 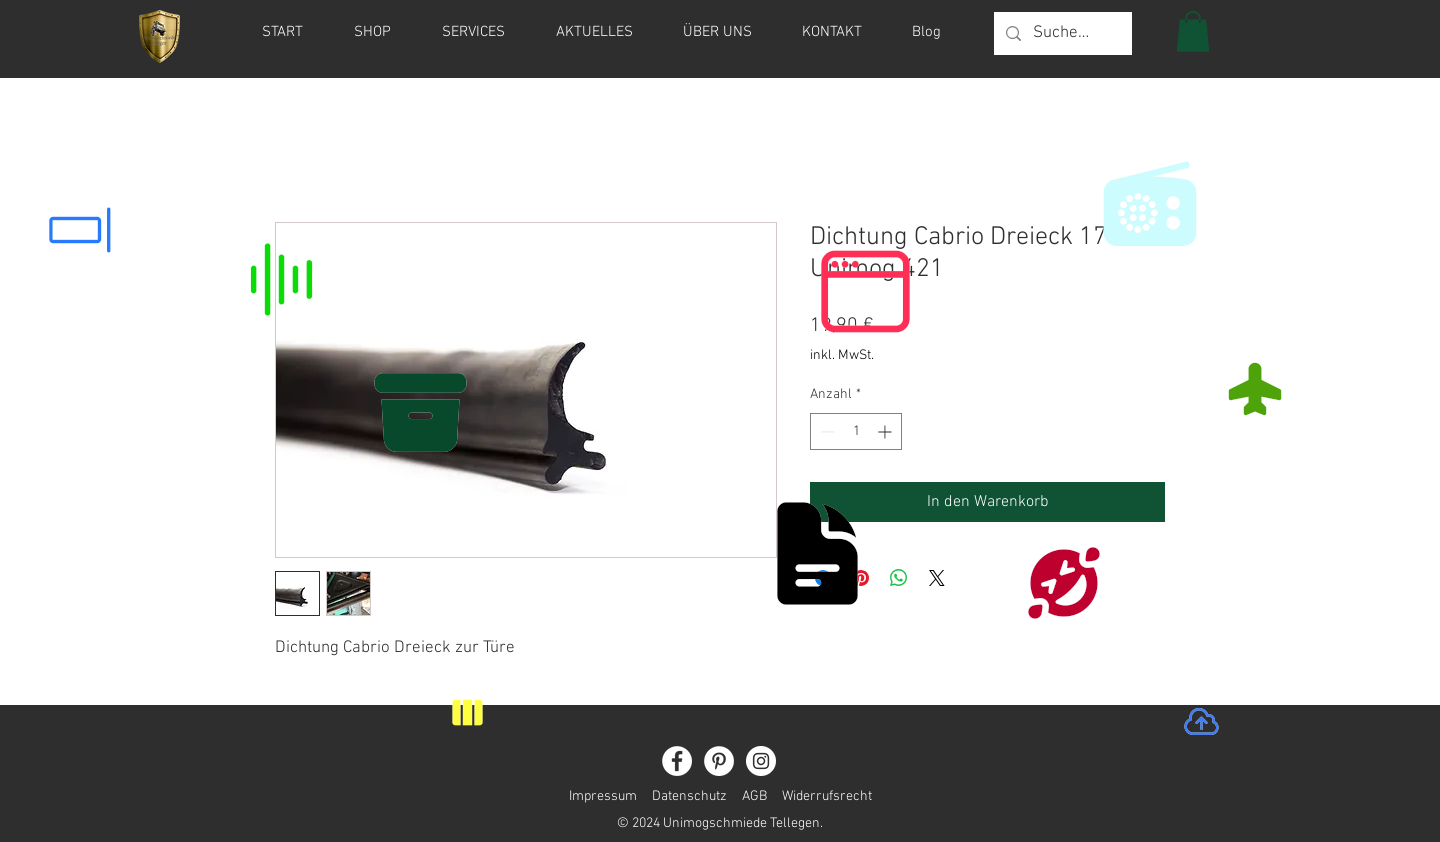 What do you see at coordinates (420, 412) in the screenshot?
I see `archive selected items` at bounding box center [420, 412].